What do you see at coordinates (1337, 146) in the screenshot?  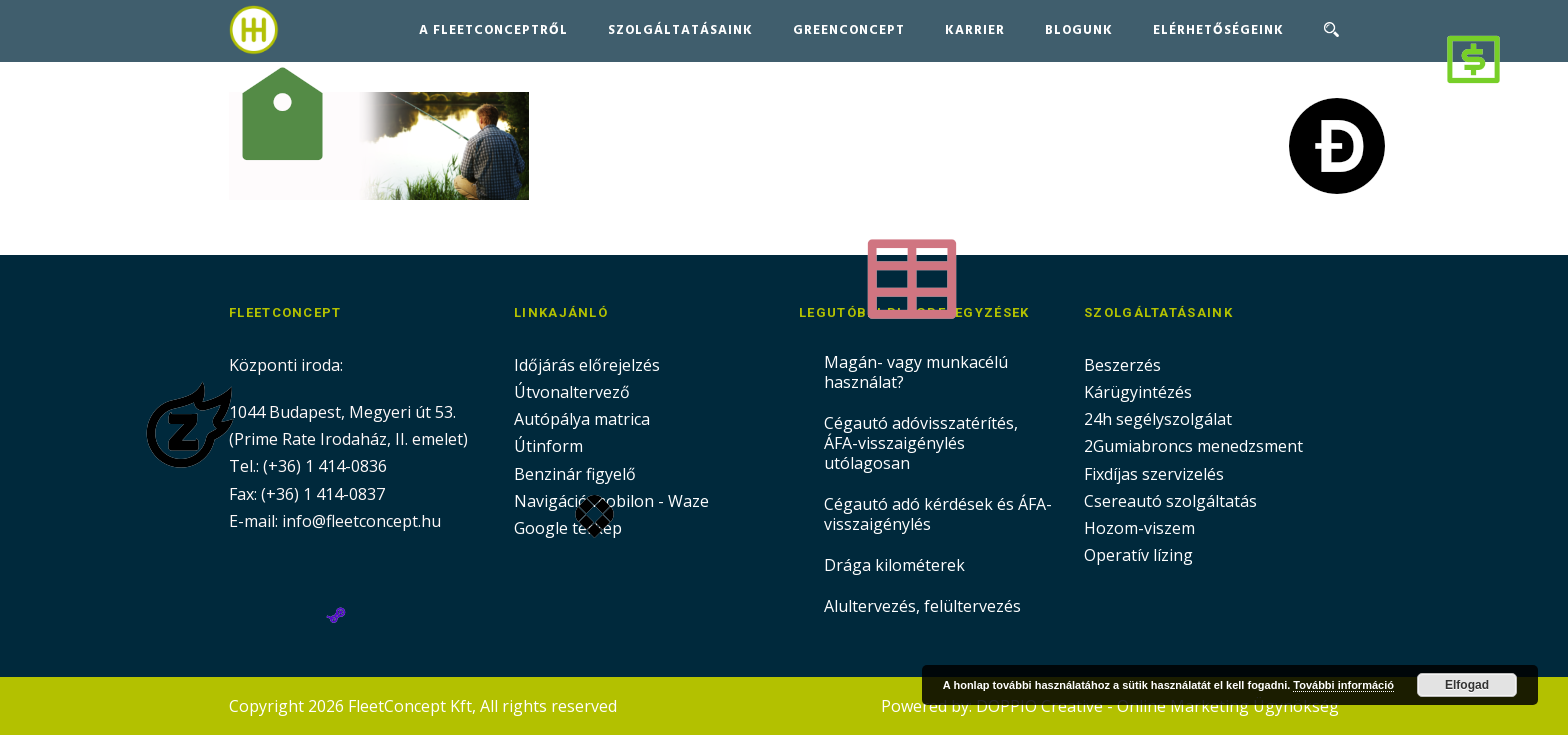 I see `view dogecoin wallet or balance` at bounding box center [1337, 146].